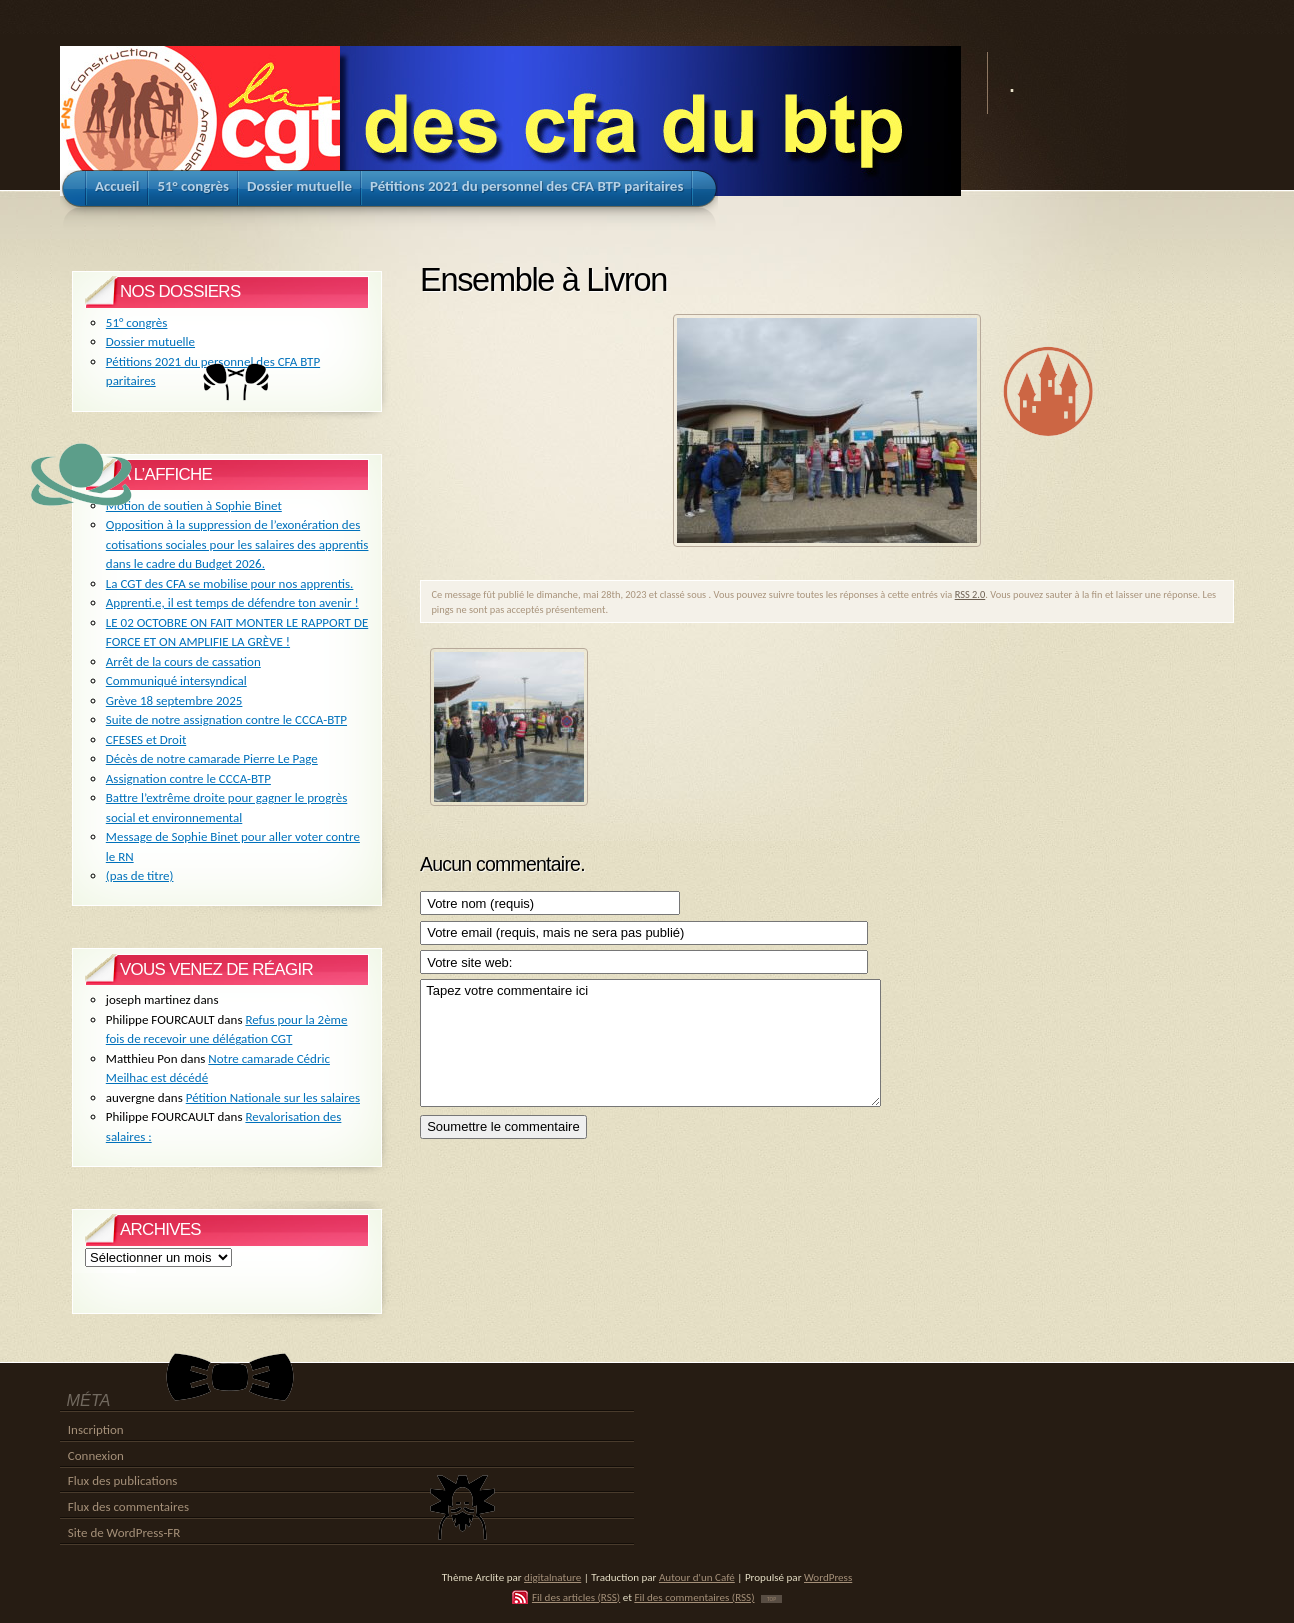 Image resolution: width=1294 pixels, height=1623 pixels. I want to click on represents a planet or celestial body in a space game, so click(81, 477).